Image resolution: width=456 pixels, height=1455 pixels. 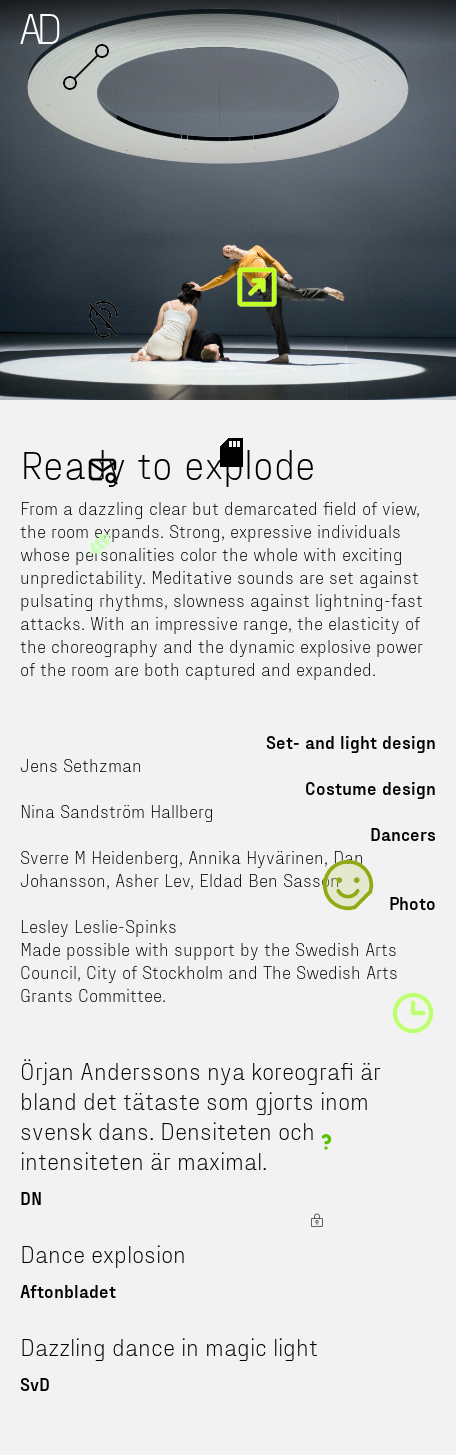 I want to click on draw a line segment between two points, so click(x=86, y=67).